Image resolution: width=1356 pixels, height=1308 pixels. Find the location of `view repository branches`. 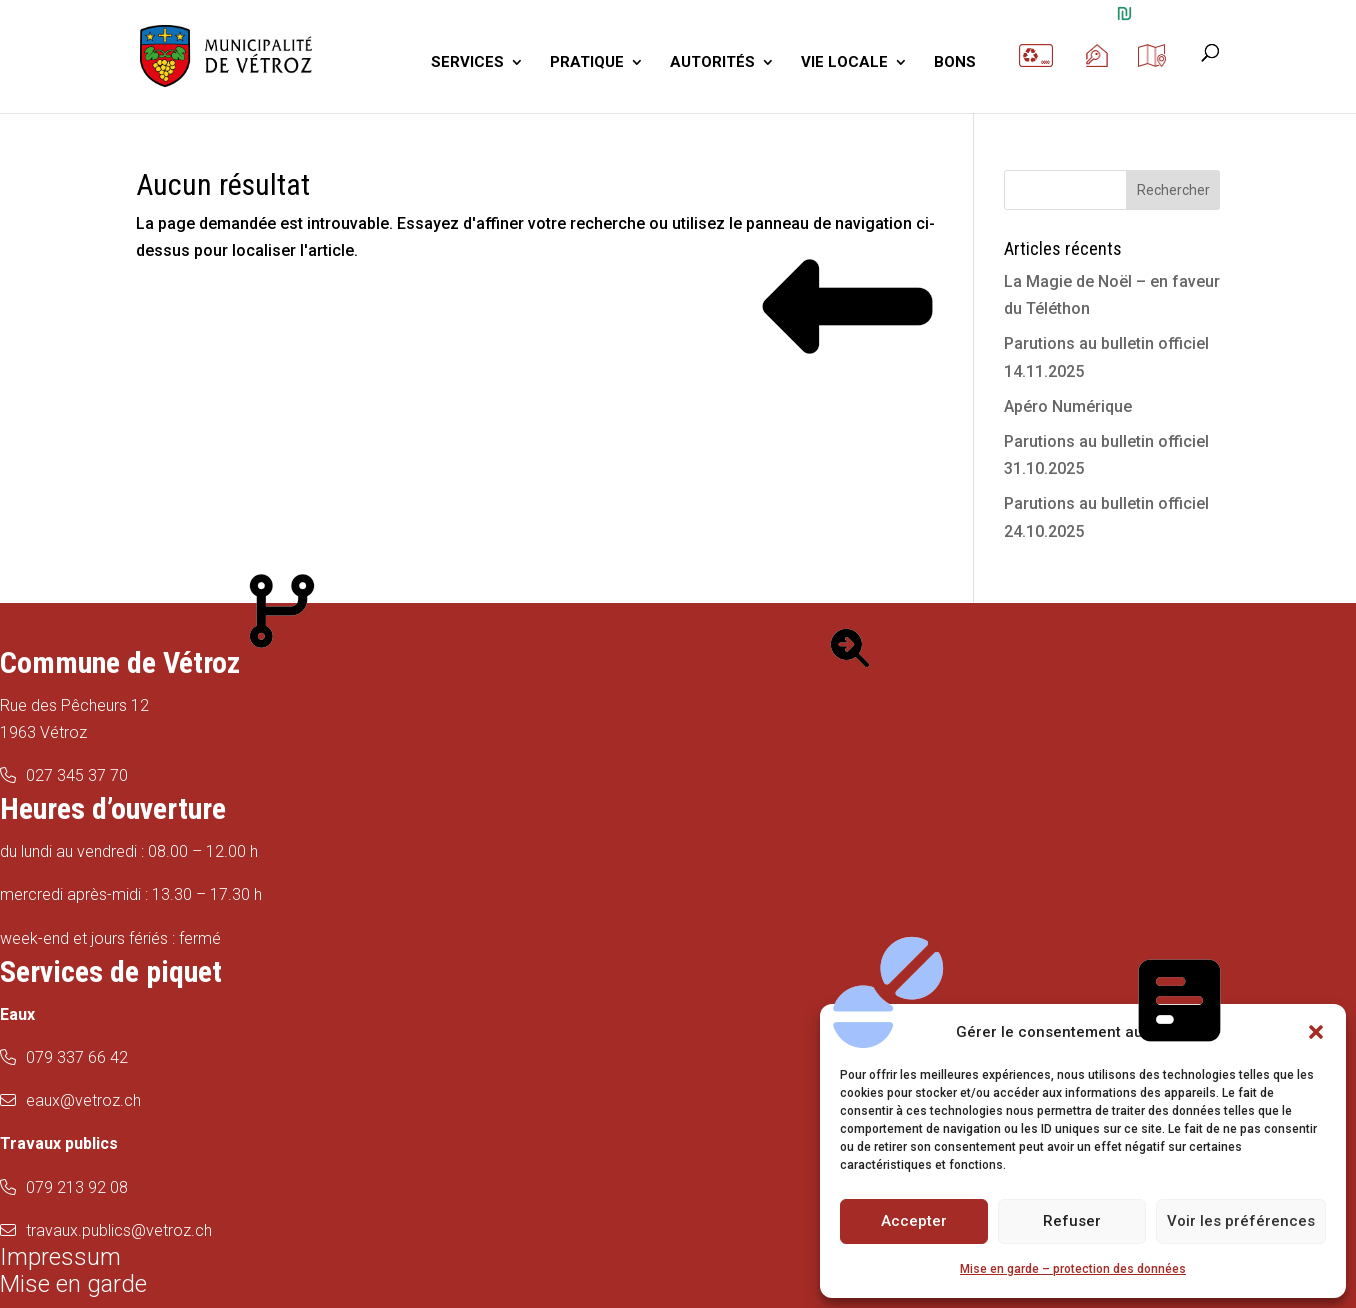

view repository branches is located at coordinates (282, 611).